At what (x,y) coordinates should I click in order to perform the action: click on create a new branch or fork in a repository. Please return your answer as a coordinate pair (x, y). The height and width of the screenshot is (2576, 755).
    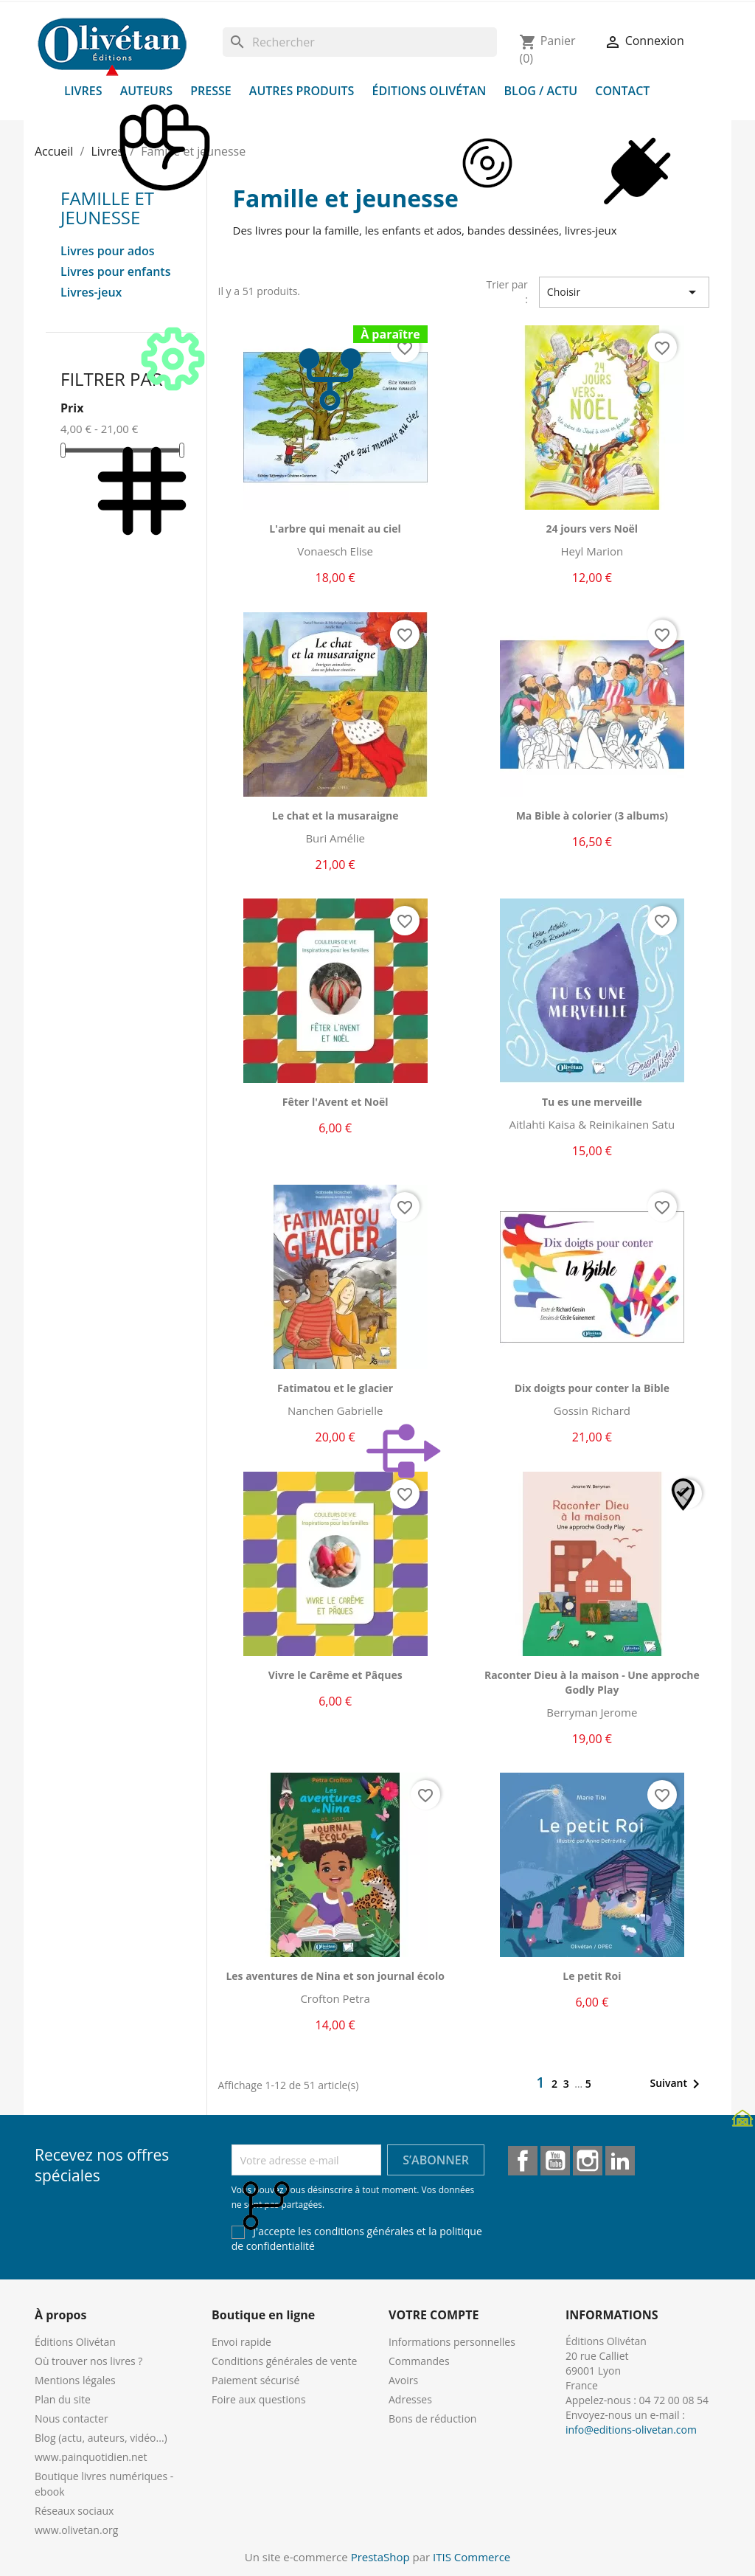
    Looking at the image, I should click on (330, 379).